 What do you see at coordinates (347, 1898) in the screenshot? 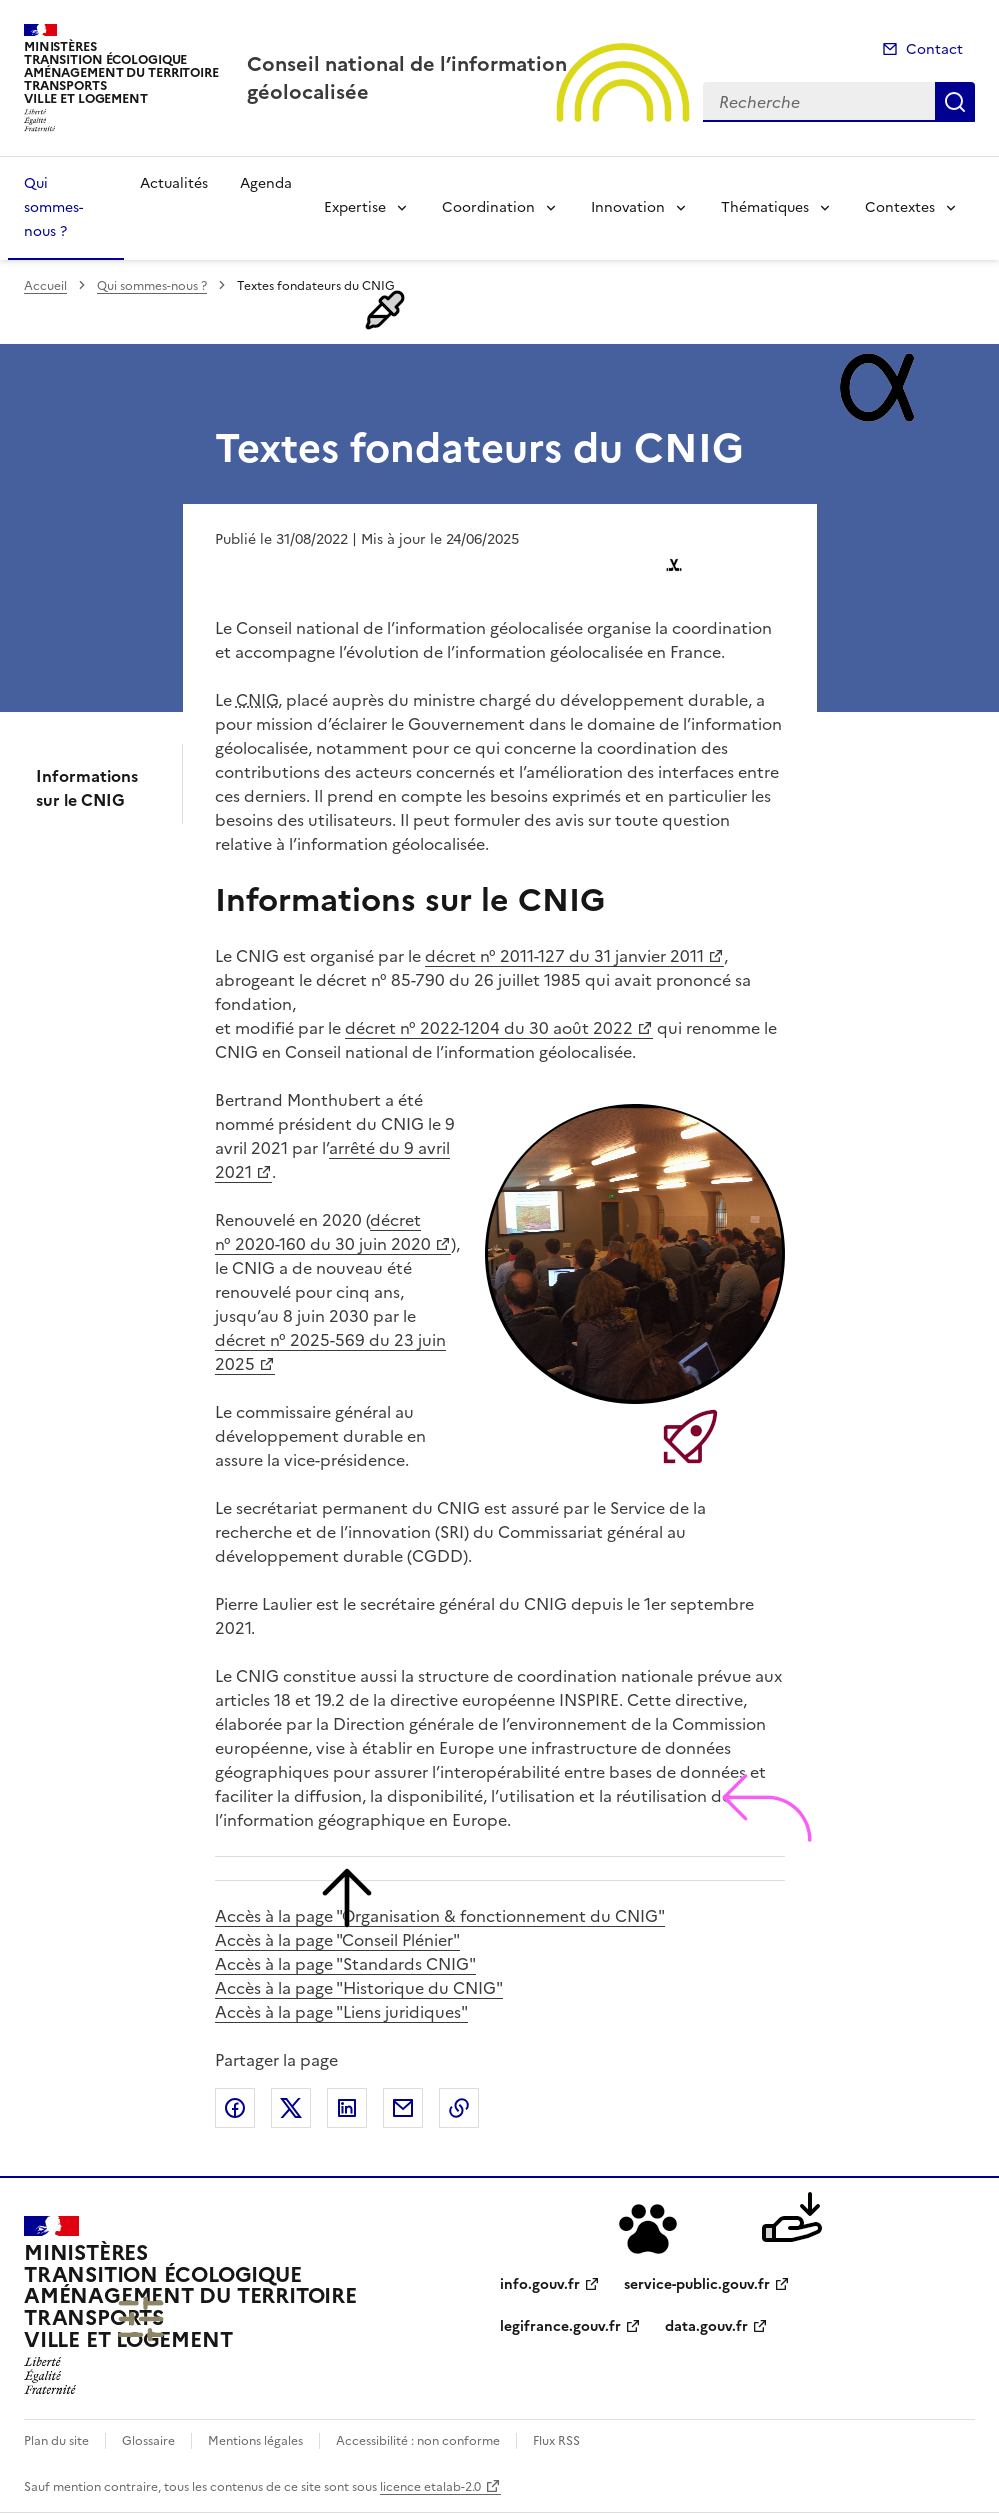
I see `scroll to top of page` at bounding box center [347, 1898].